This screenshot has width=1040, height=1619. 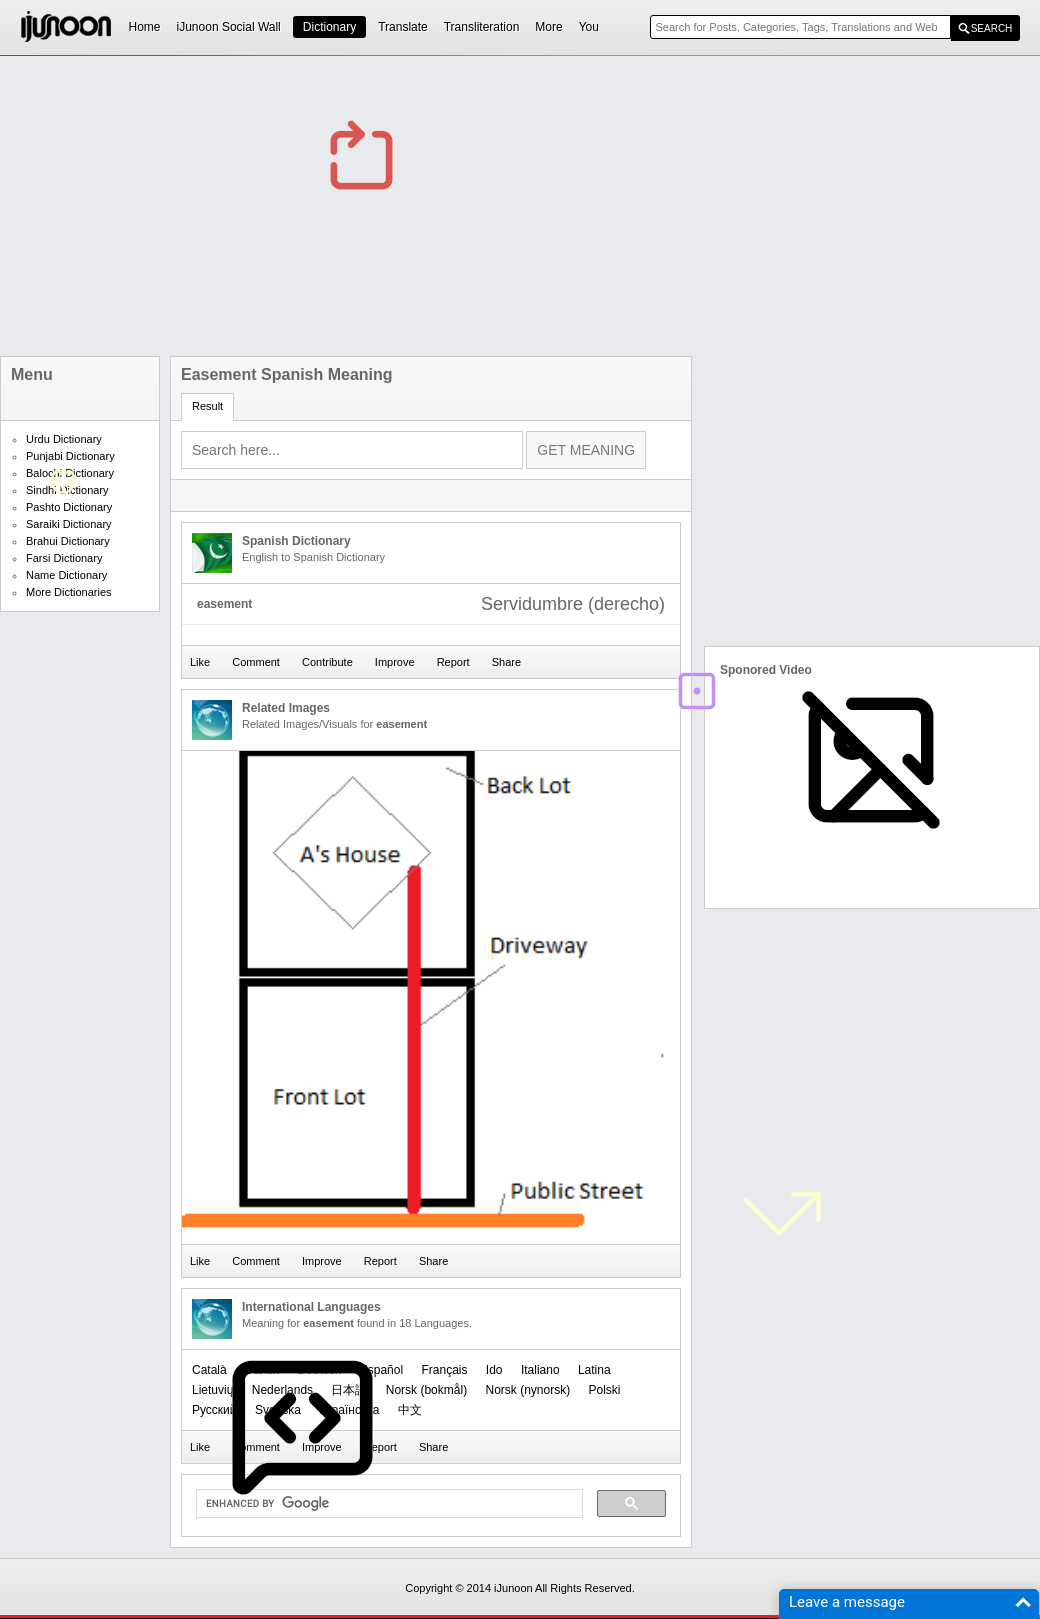 What do you see at coordinates (782, 1211) in the screenshot?
I see `reply to a message` at bounding box center [782, 1211].